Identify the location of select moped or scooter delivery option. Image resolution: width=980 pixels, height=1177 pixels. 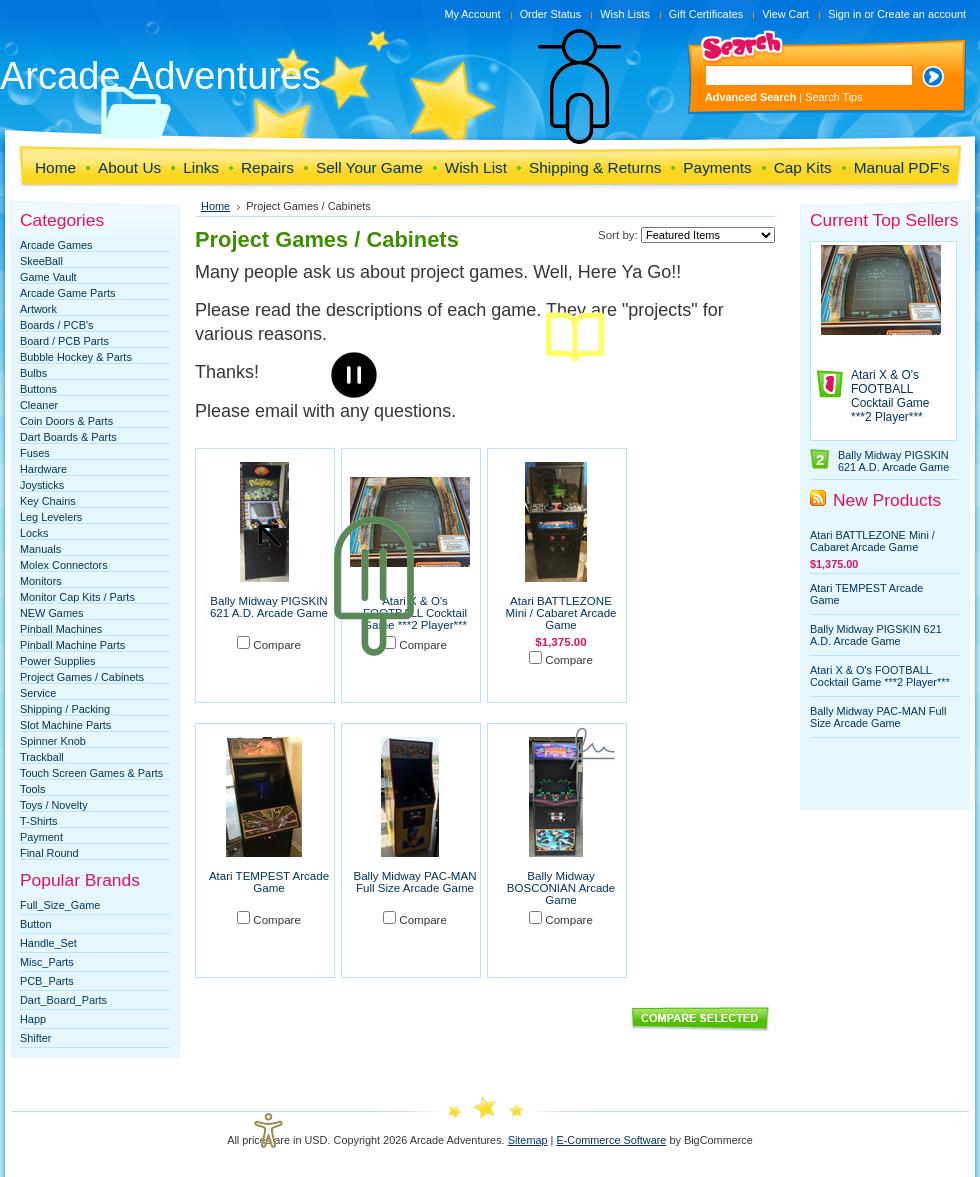
(579, 86).